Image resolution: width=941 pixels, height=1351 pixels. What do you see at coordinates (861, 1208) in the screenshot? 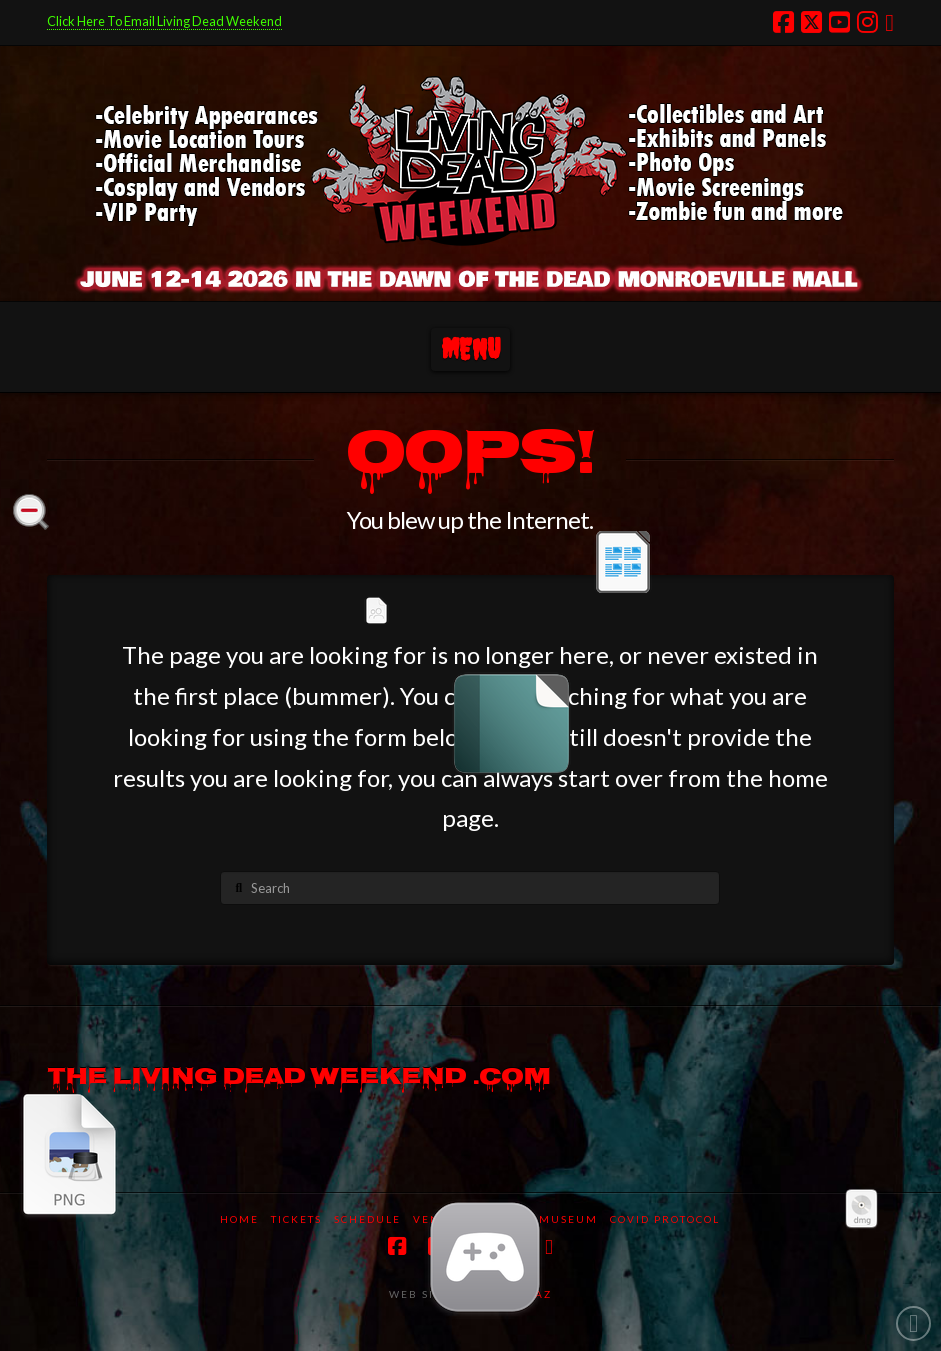
I see `open or mount a macOS disk image file` at bounding box center [861, 1208].